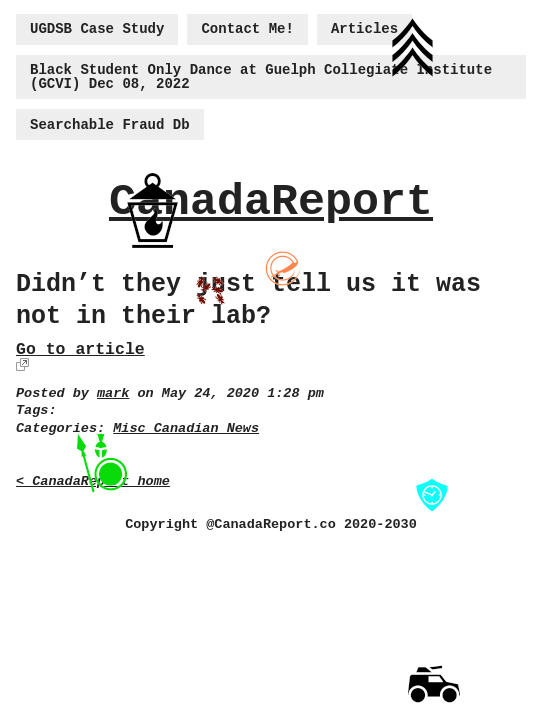  What do you see at coordinates (432, 495) in the screenshot?
I see `activate temporary protection or defense` at bounding box center [432, 495].